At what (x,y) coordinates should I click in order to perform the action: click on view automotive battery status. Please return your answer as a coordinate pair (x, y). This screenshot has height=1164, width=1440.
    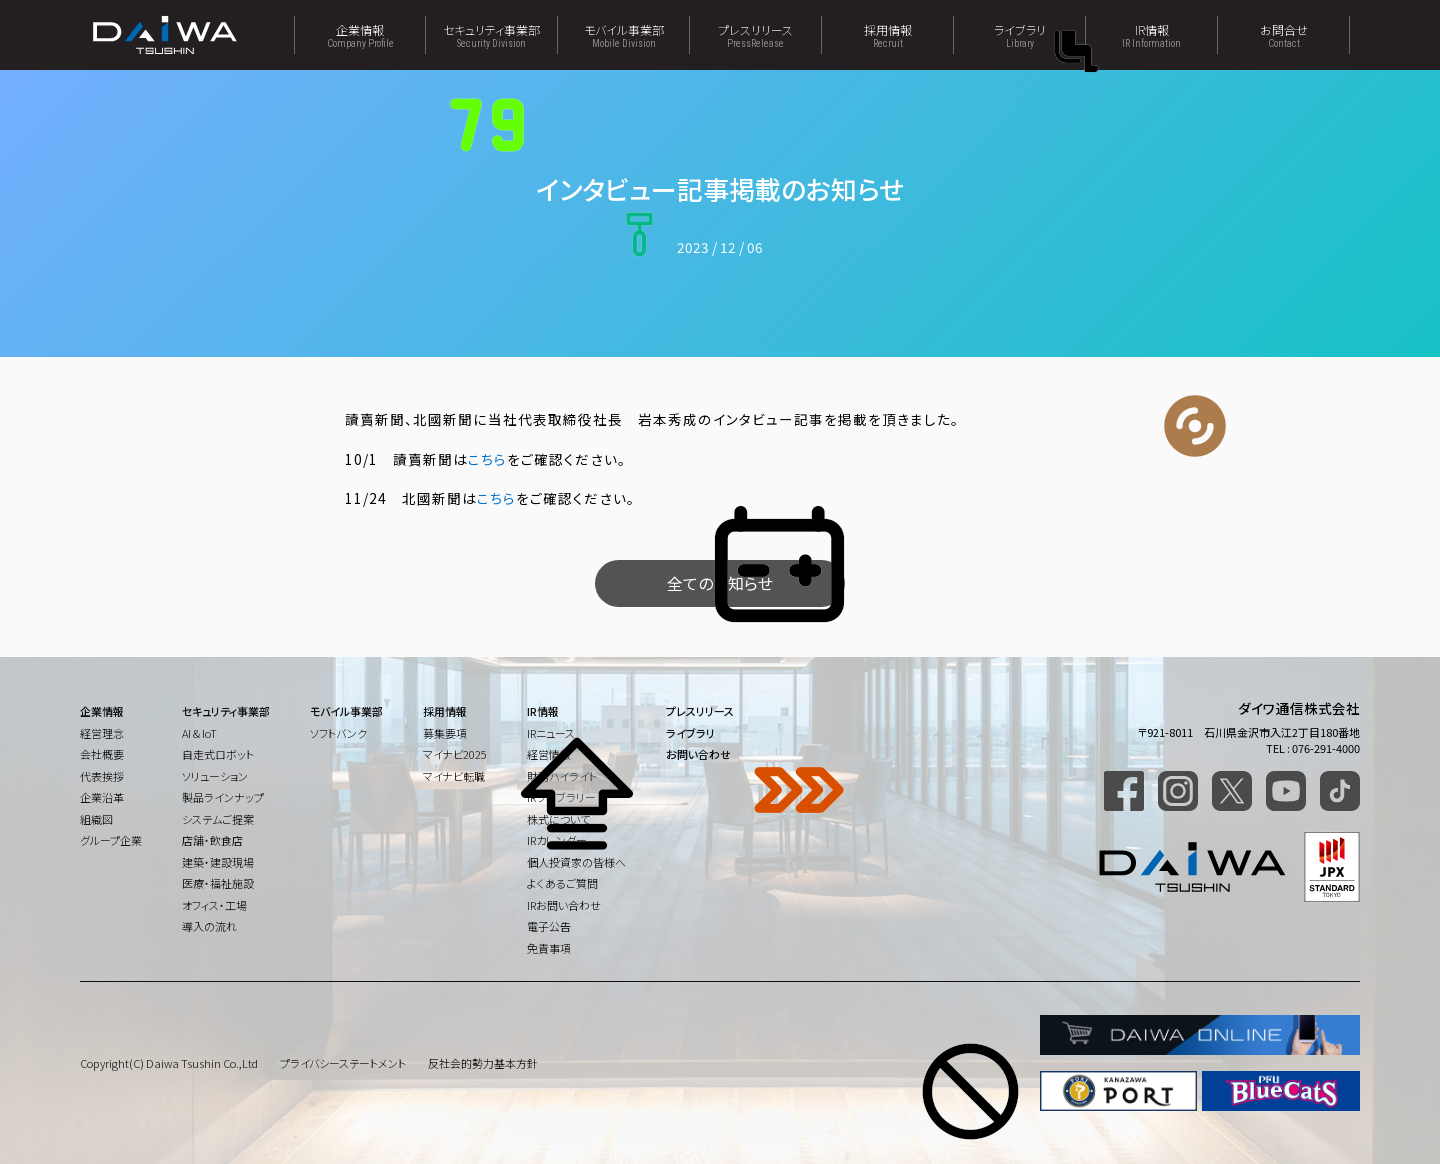
    Looking at the image, I should click on (779, 570).